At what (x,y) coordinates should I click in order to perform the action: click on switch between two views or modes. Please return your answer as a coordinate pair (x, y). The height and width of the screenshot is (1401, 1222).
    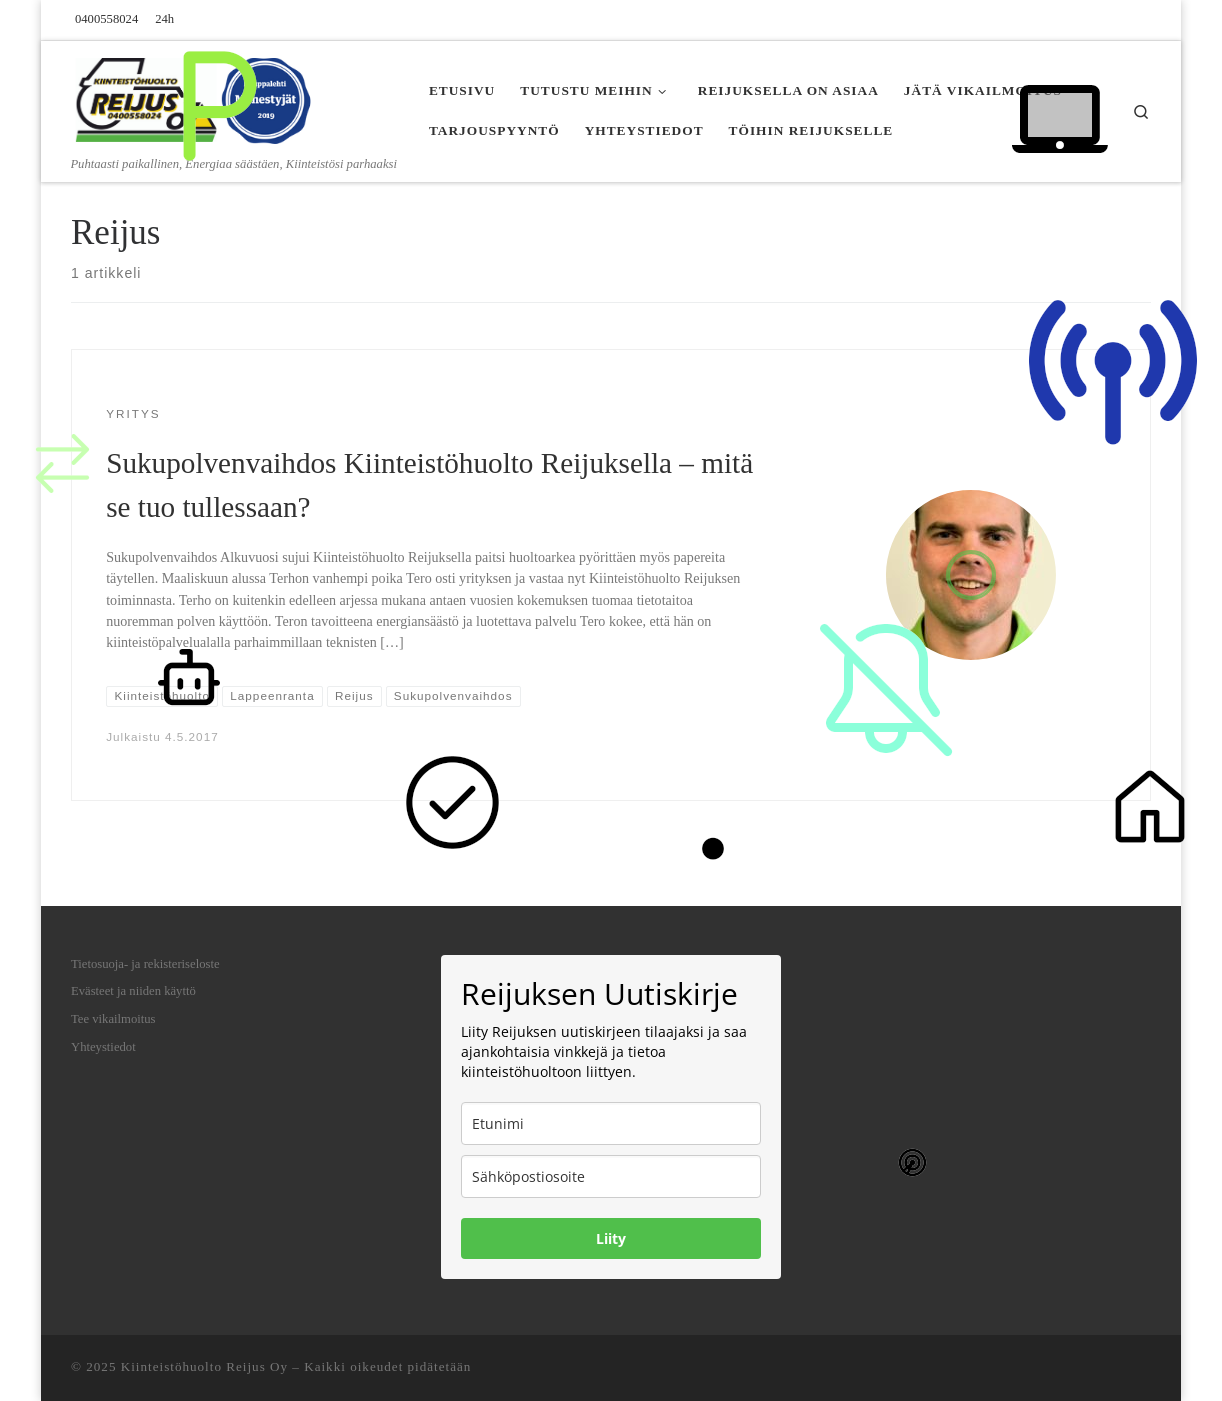
    Looking at the image, I should click on (62, 463).